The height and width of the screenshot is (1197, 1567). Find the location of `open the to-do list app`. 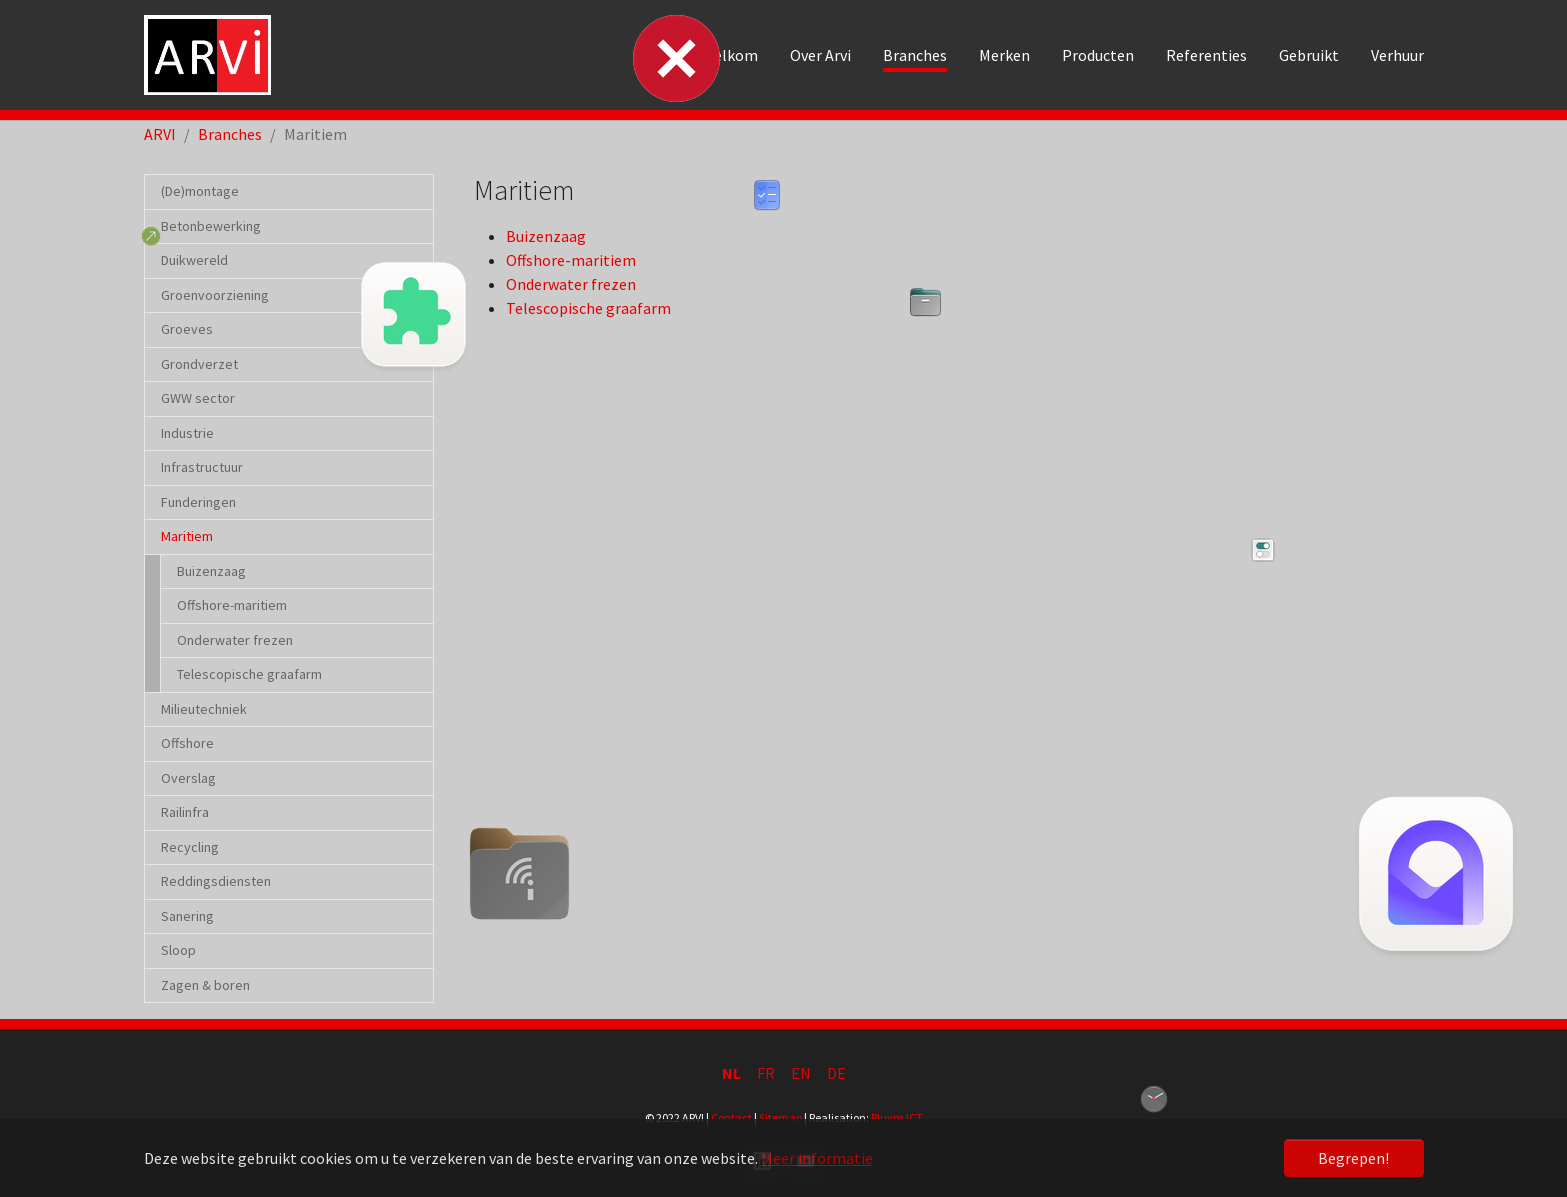

open the to-do list app is located at coordinates (767, 195).